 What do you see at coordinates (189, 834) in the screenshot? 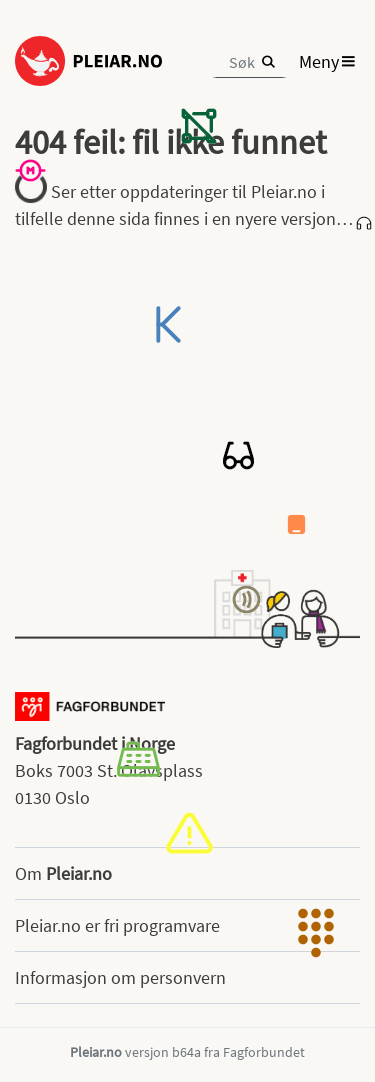
I see `warning or caution indicator` at bounding box center [189, 834].